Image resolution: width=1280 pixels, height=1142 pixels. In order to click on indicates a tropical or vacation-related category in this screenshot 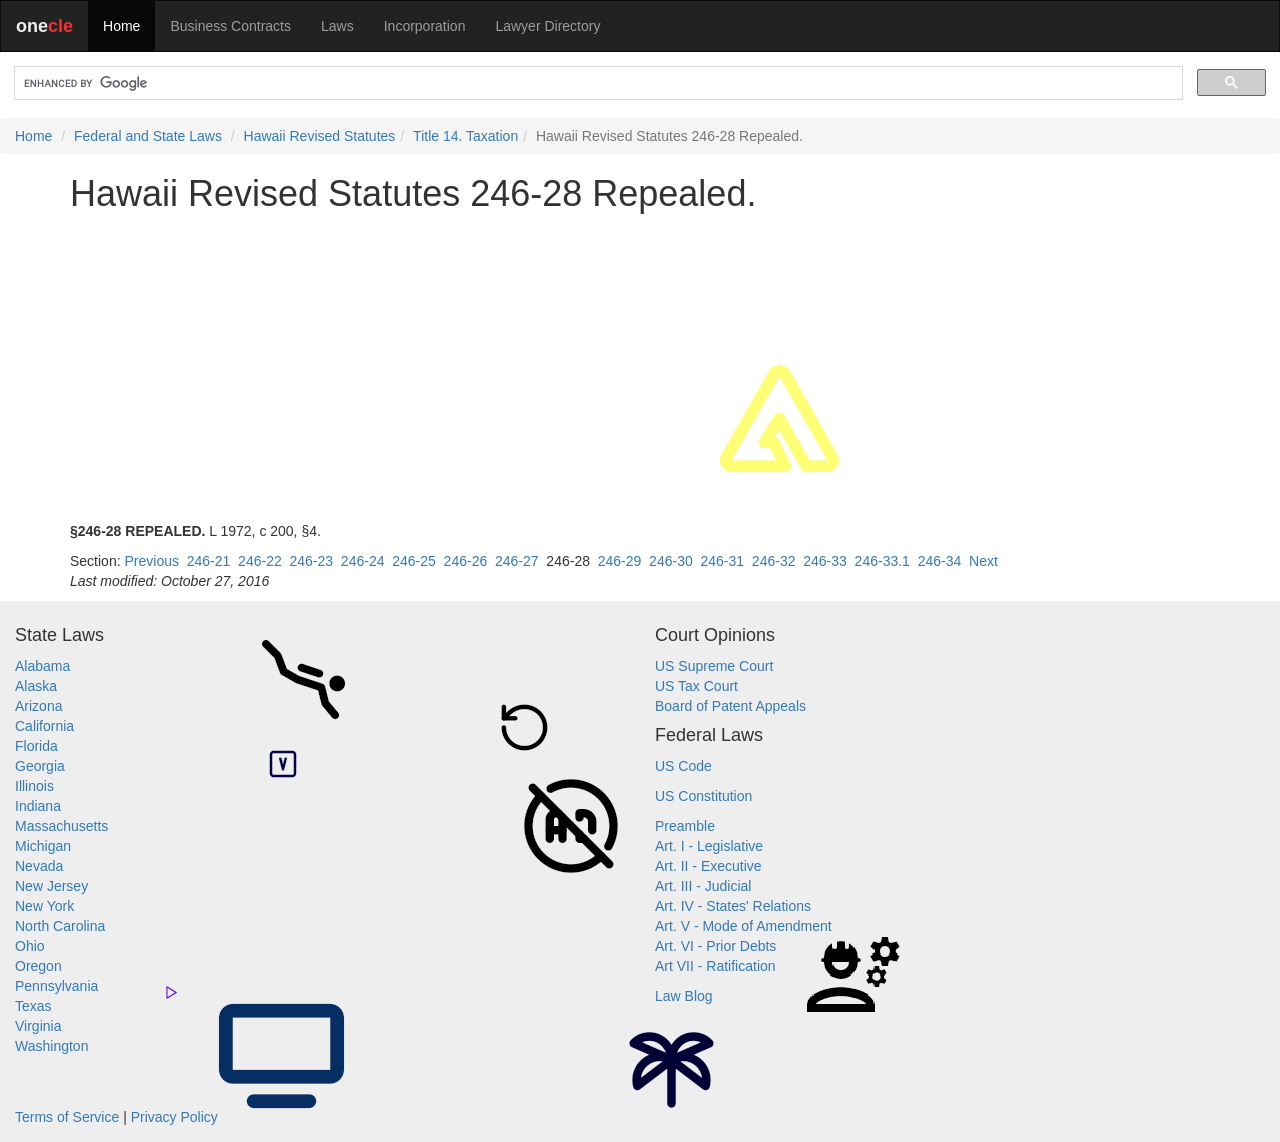, I will do `click(671, 1068)`.